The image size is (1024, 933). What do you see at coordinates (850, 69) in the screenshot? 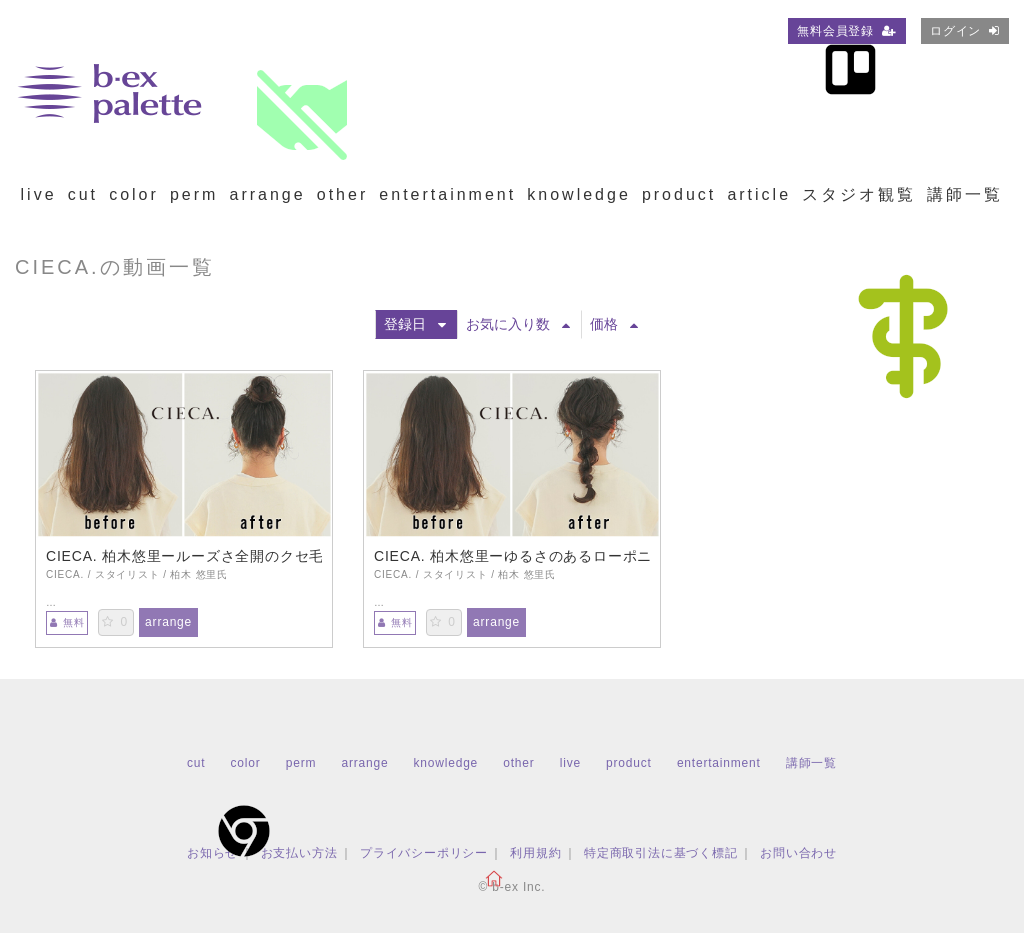
I see `open trello app` at bounding box center [850, 69].